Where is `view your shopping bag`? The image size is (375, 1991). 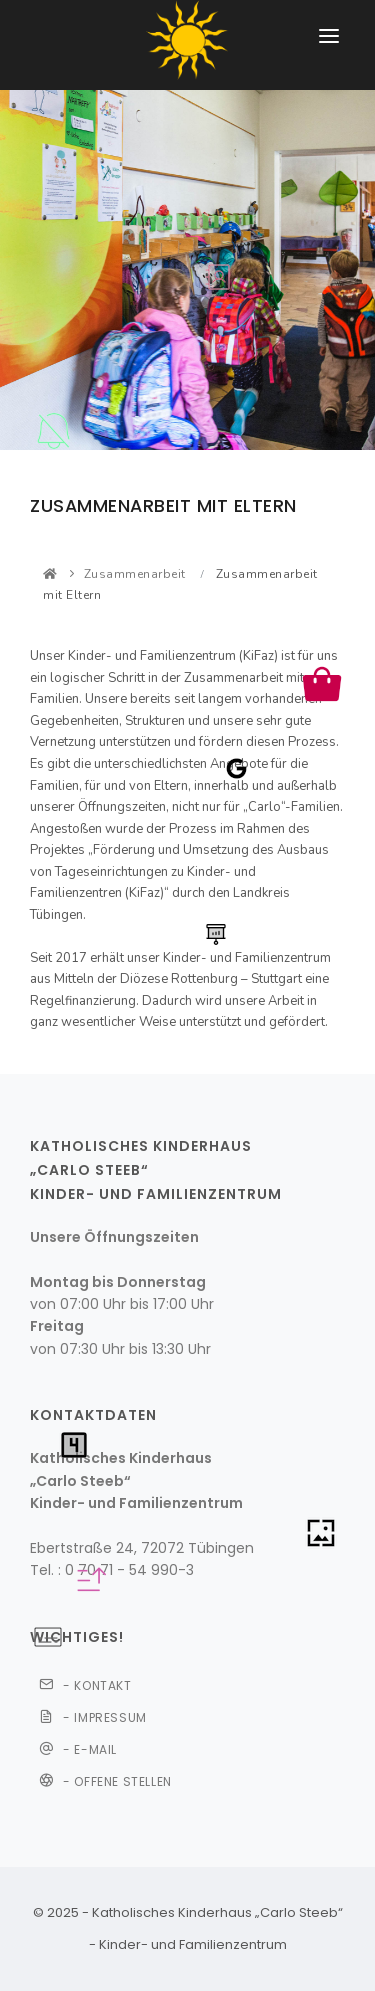
view your shopping bag is located at coordinates (322, 686).